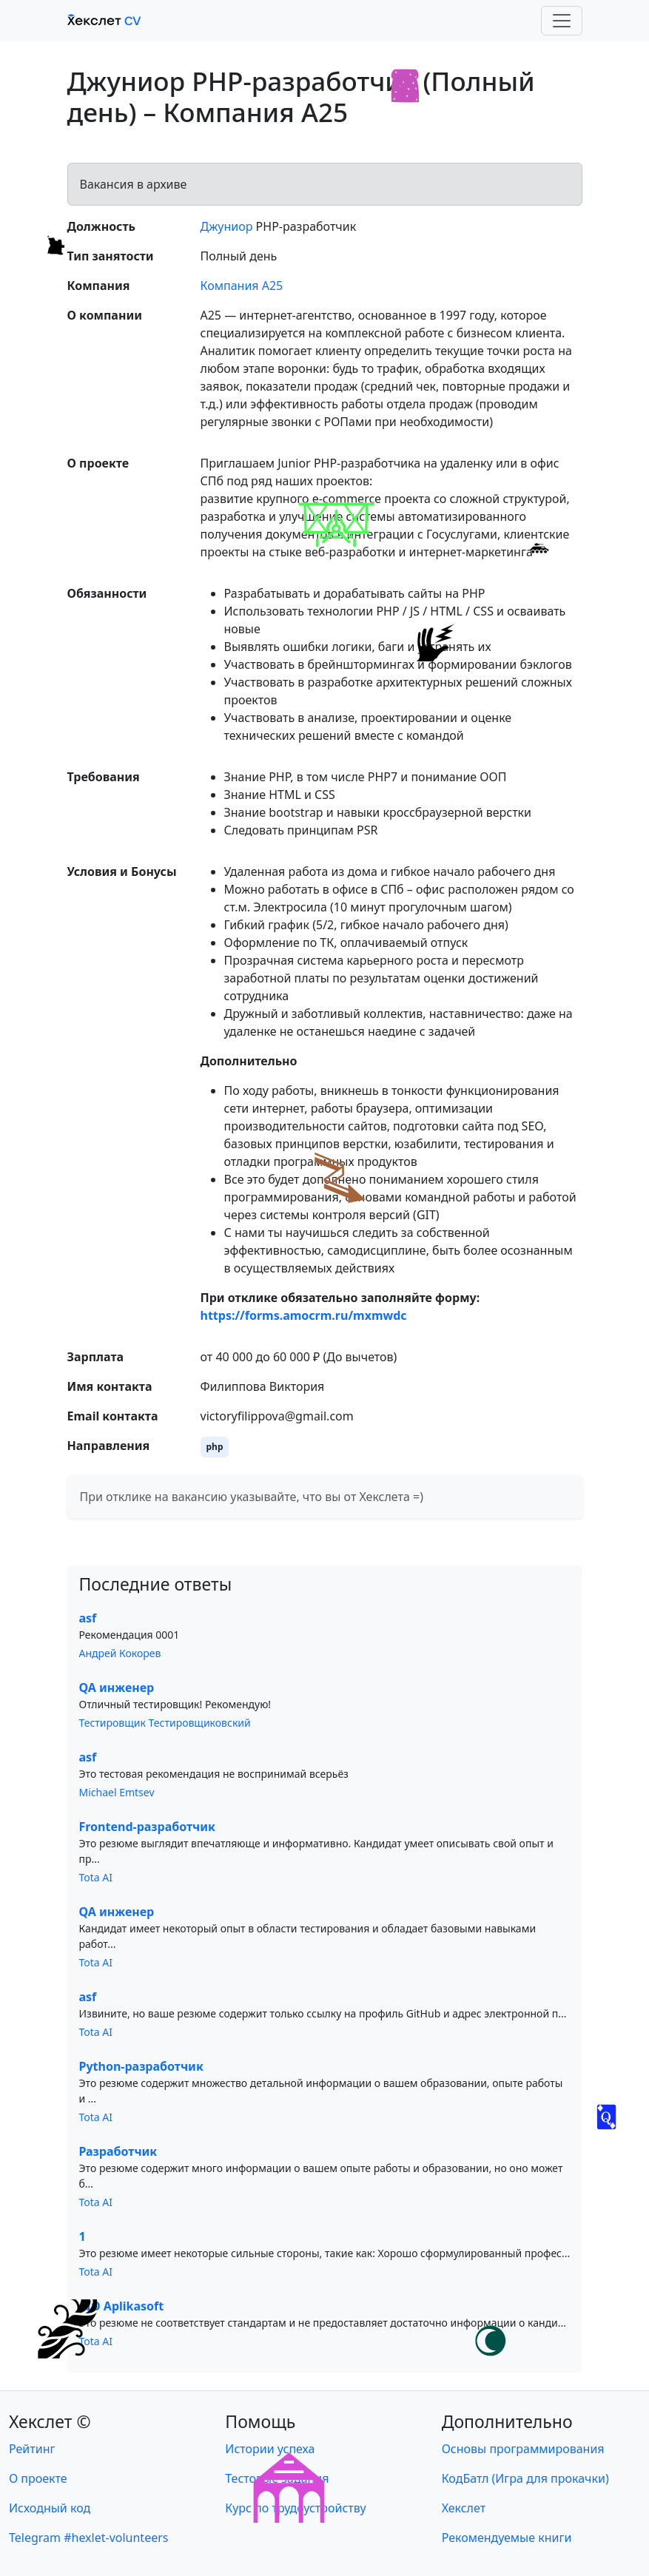  Describe the element at coordinates (67, 2329) in the screenshot. I see `decorative plant or nature-themed game element` at that location.